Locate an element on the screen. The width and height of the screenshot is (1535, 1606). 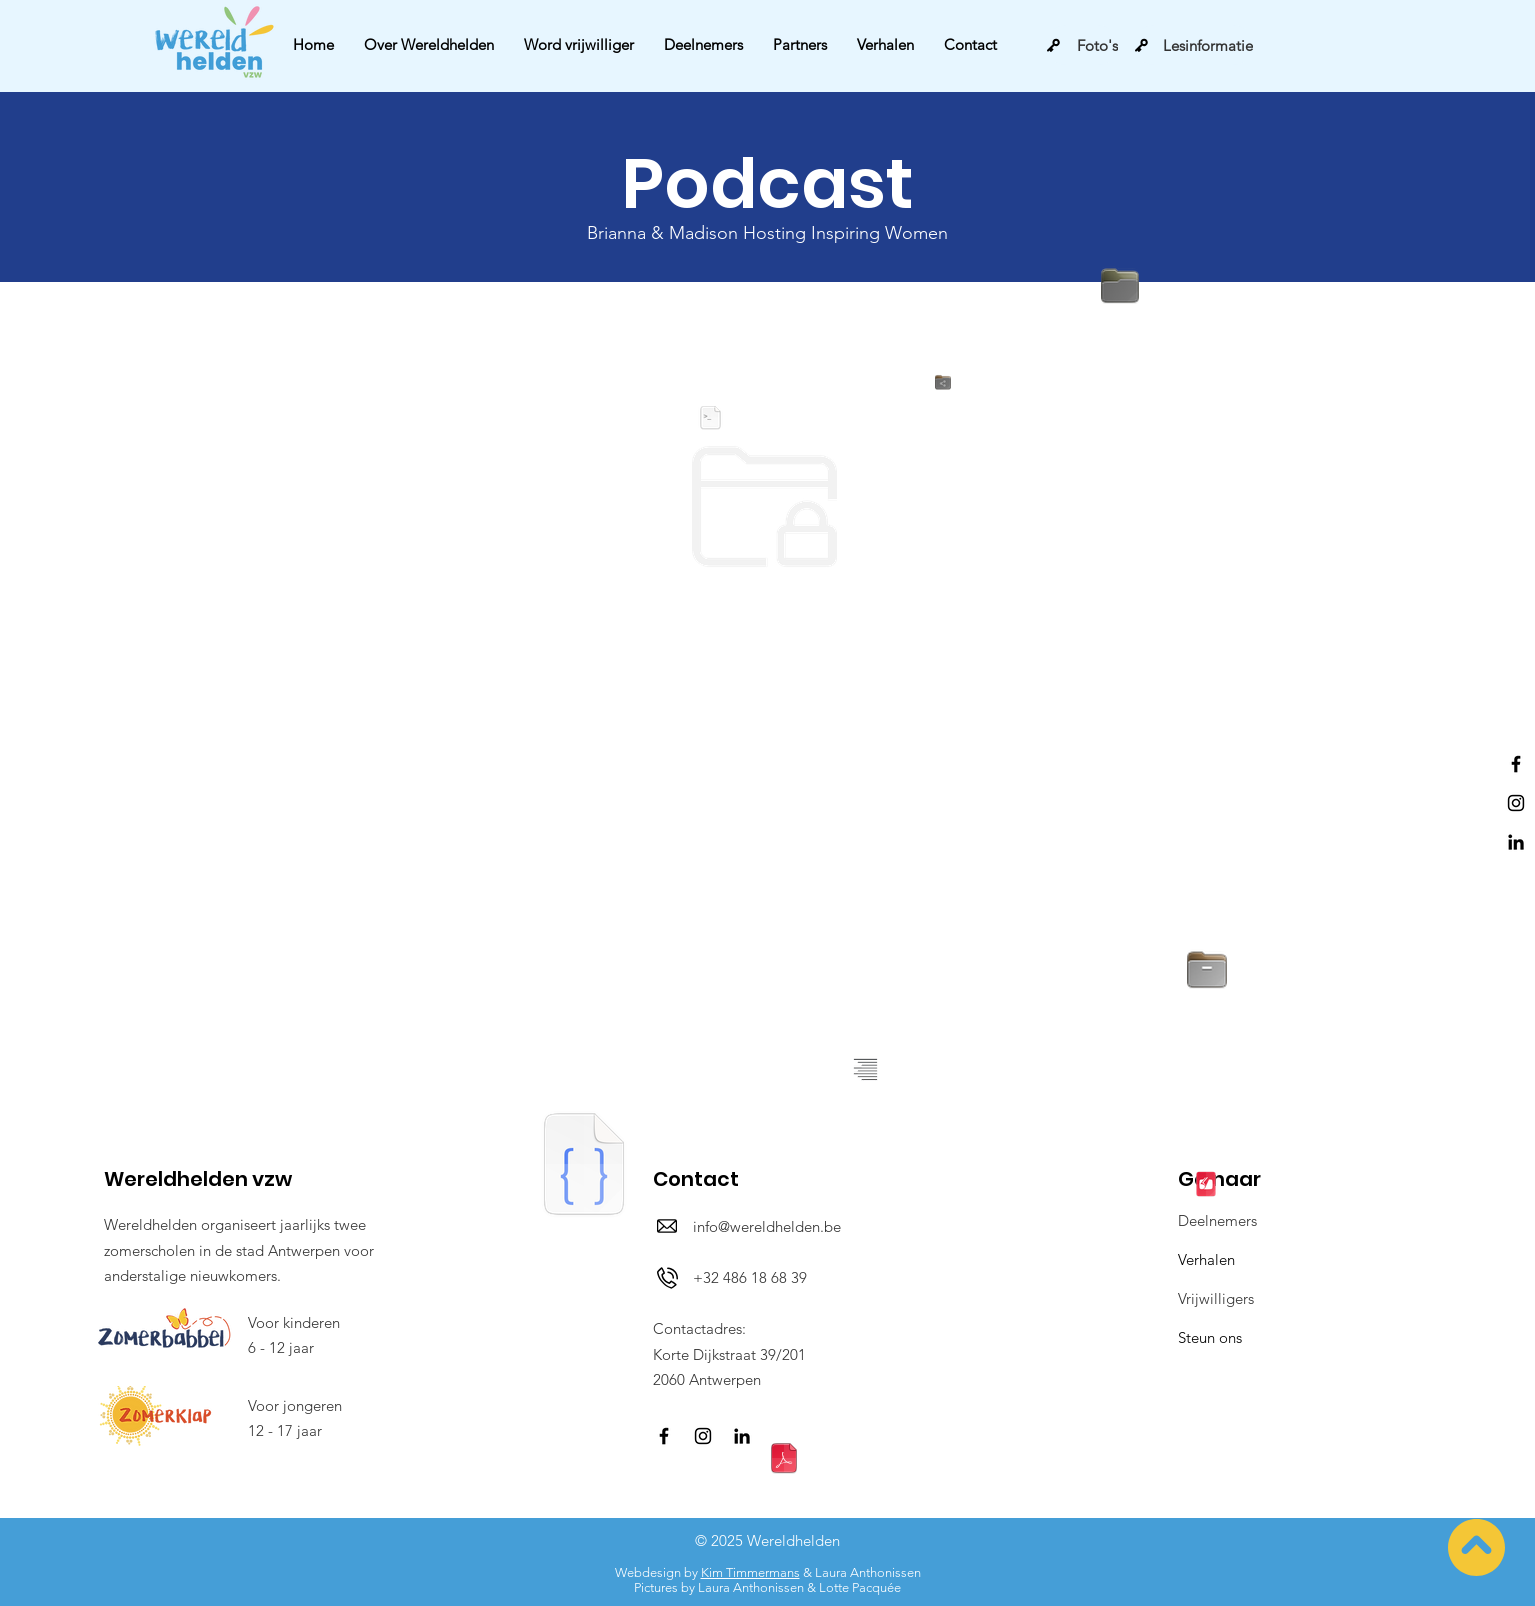
open your public shared folder is located at coordinates (943, 382).